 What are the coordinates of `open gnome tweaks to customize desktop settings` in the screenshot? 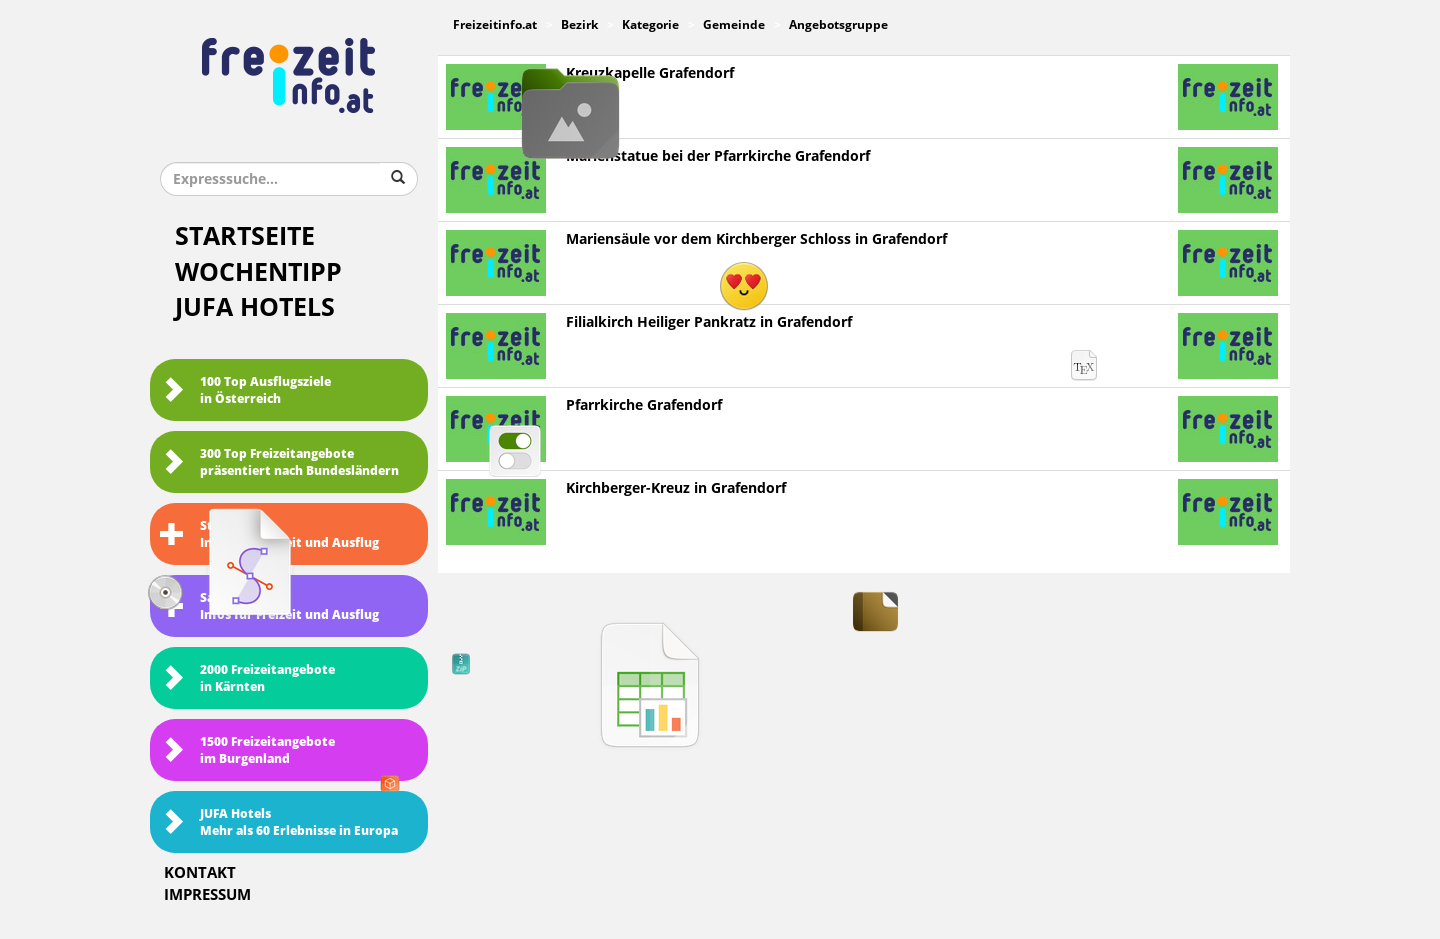 It's located at (515, 451).